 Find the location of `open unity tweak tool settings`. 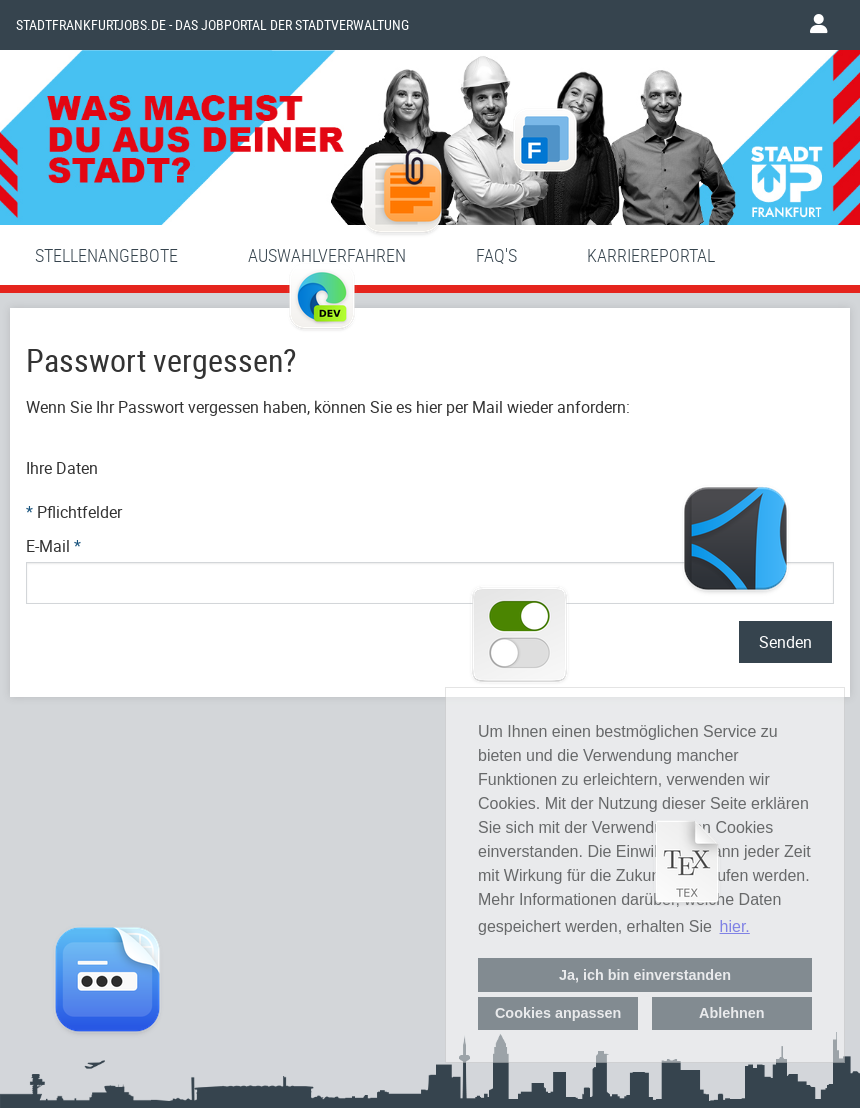

open unity tweak tool settings is located at coordinates (519, 634).